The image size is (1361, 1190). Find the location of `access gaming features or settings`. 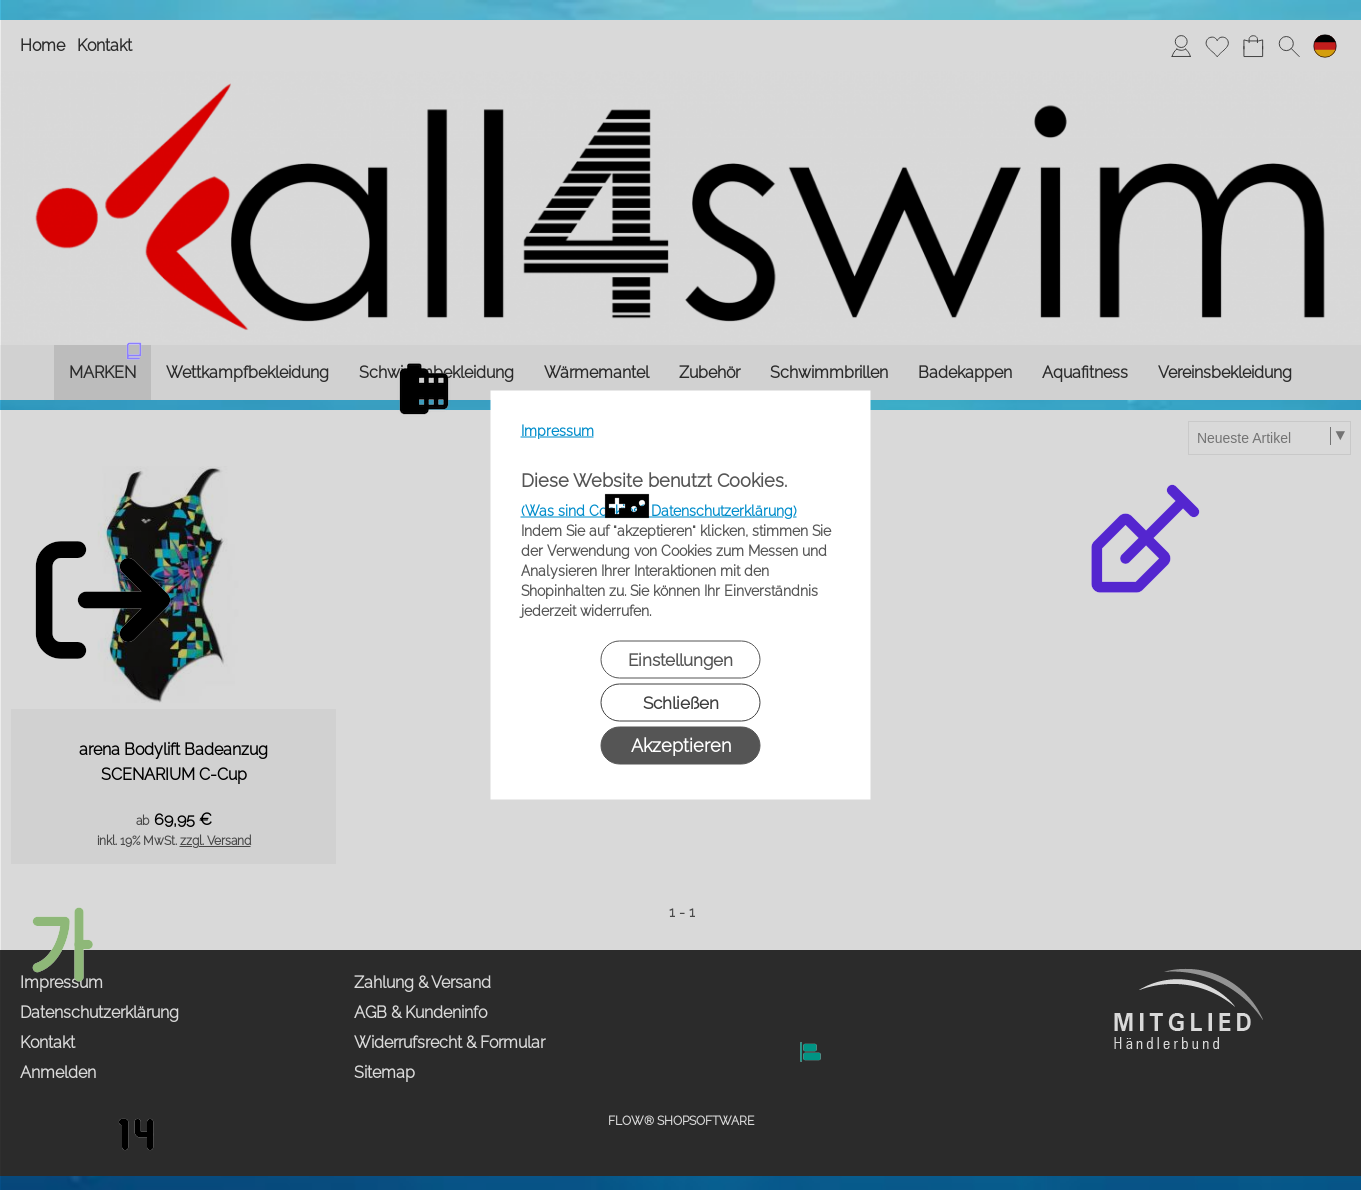

access gaming features or settings is located at coordinates (627, 506).